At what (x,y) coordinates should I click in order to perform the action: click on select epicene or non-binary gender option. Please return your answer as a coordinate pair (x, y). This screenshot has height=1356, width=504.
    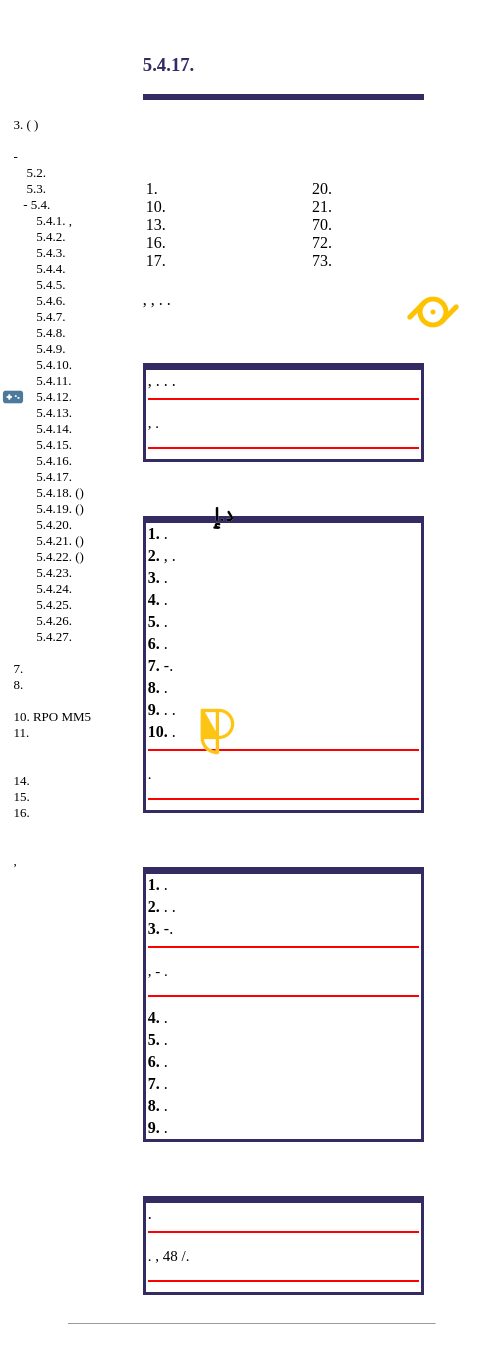
    Looking at the image, I should click on (433, 312).